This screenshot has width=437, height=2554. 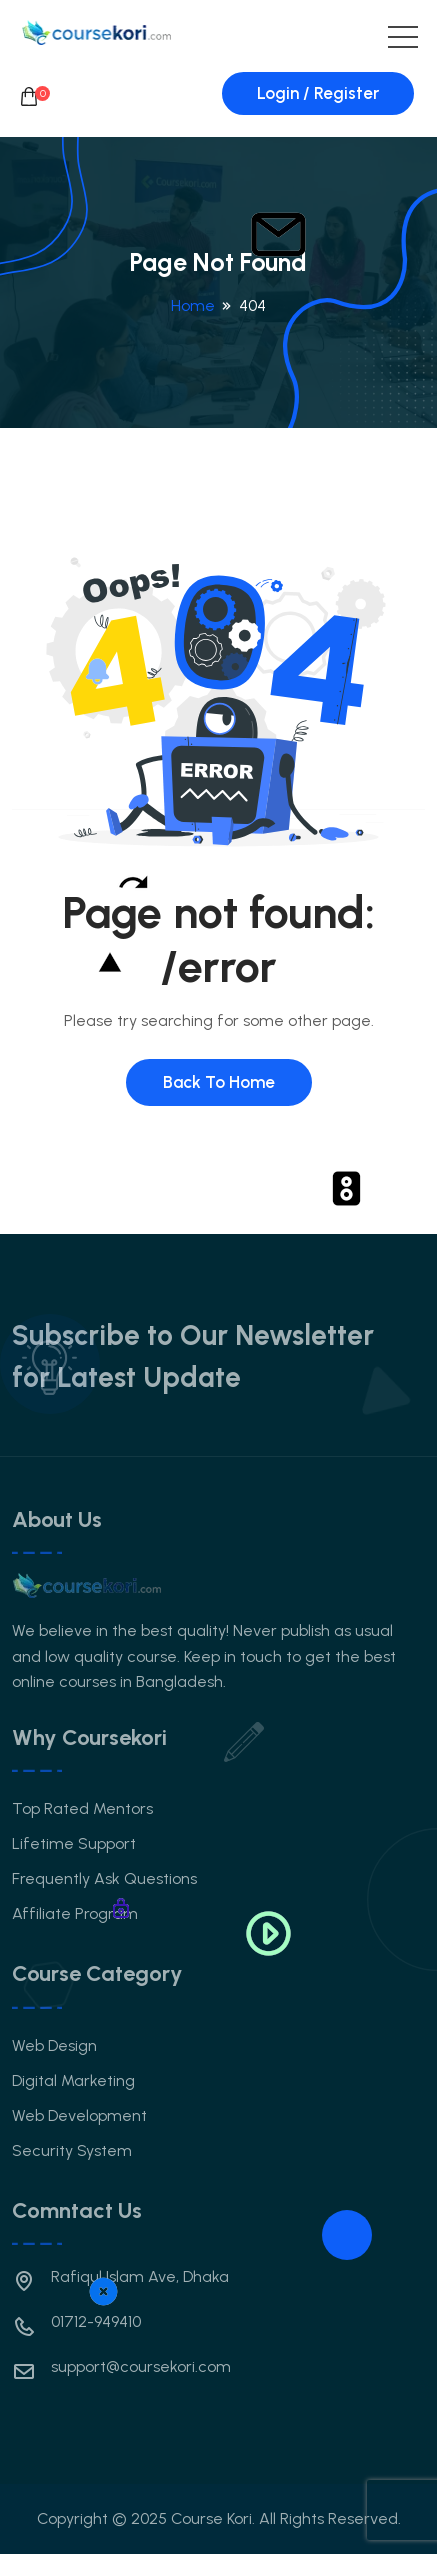 I want to click on open your email inbox, so click(x=278, y=234).